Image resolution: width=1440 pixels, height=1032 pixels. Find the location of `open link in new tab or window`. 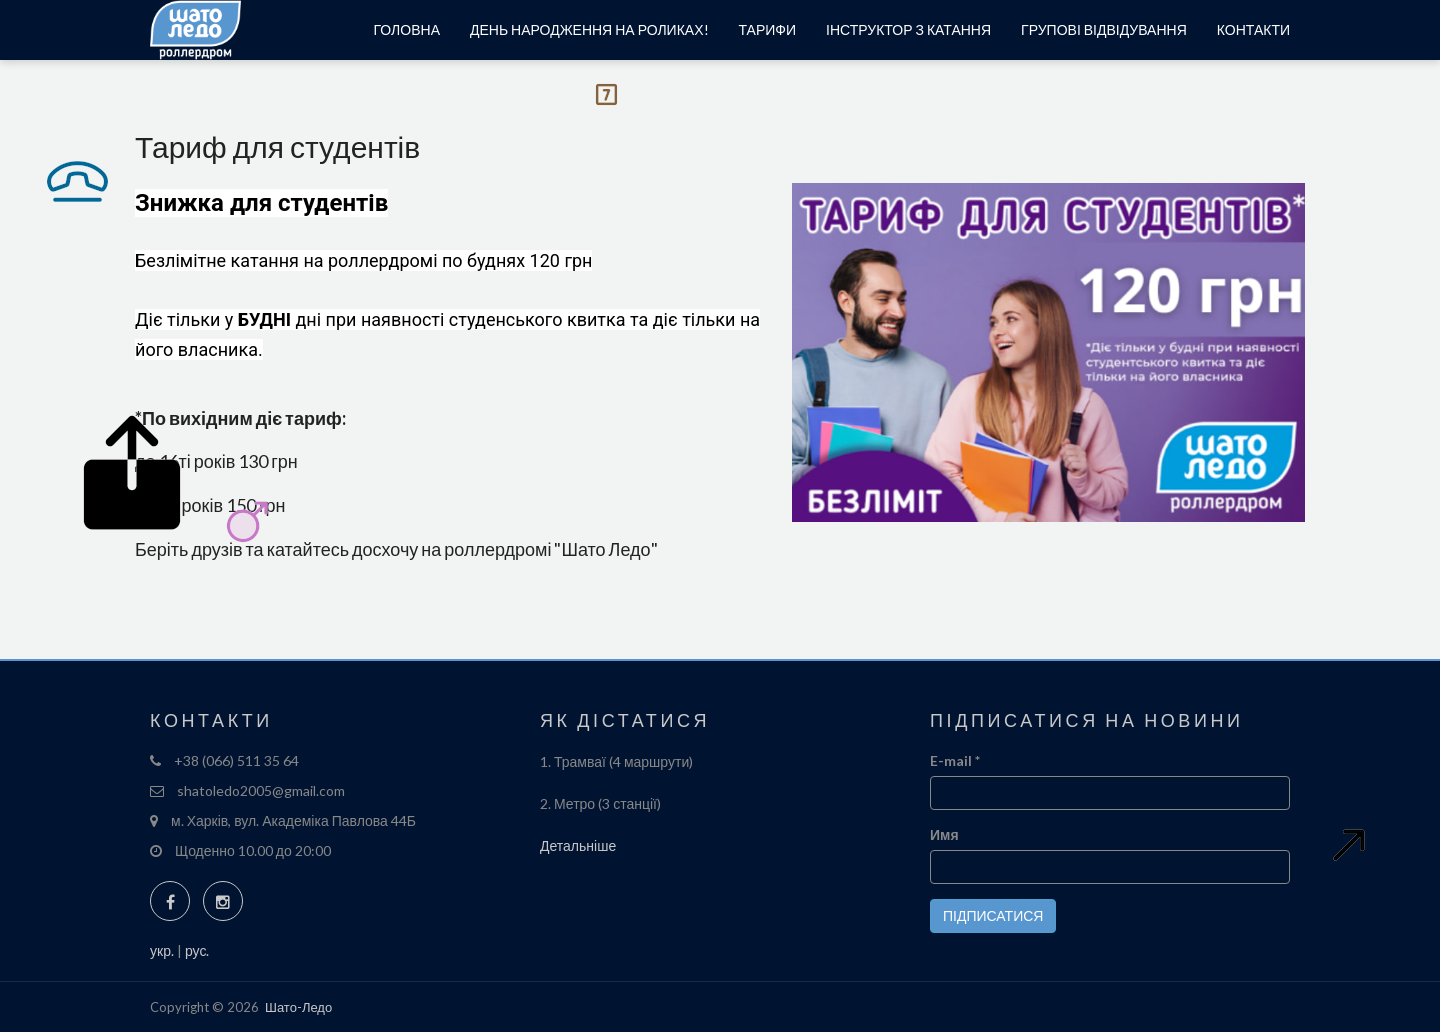

open link in new tab or window is located at coordinates (1349, 844).